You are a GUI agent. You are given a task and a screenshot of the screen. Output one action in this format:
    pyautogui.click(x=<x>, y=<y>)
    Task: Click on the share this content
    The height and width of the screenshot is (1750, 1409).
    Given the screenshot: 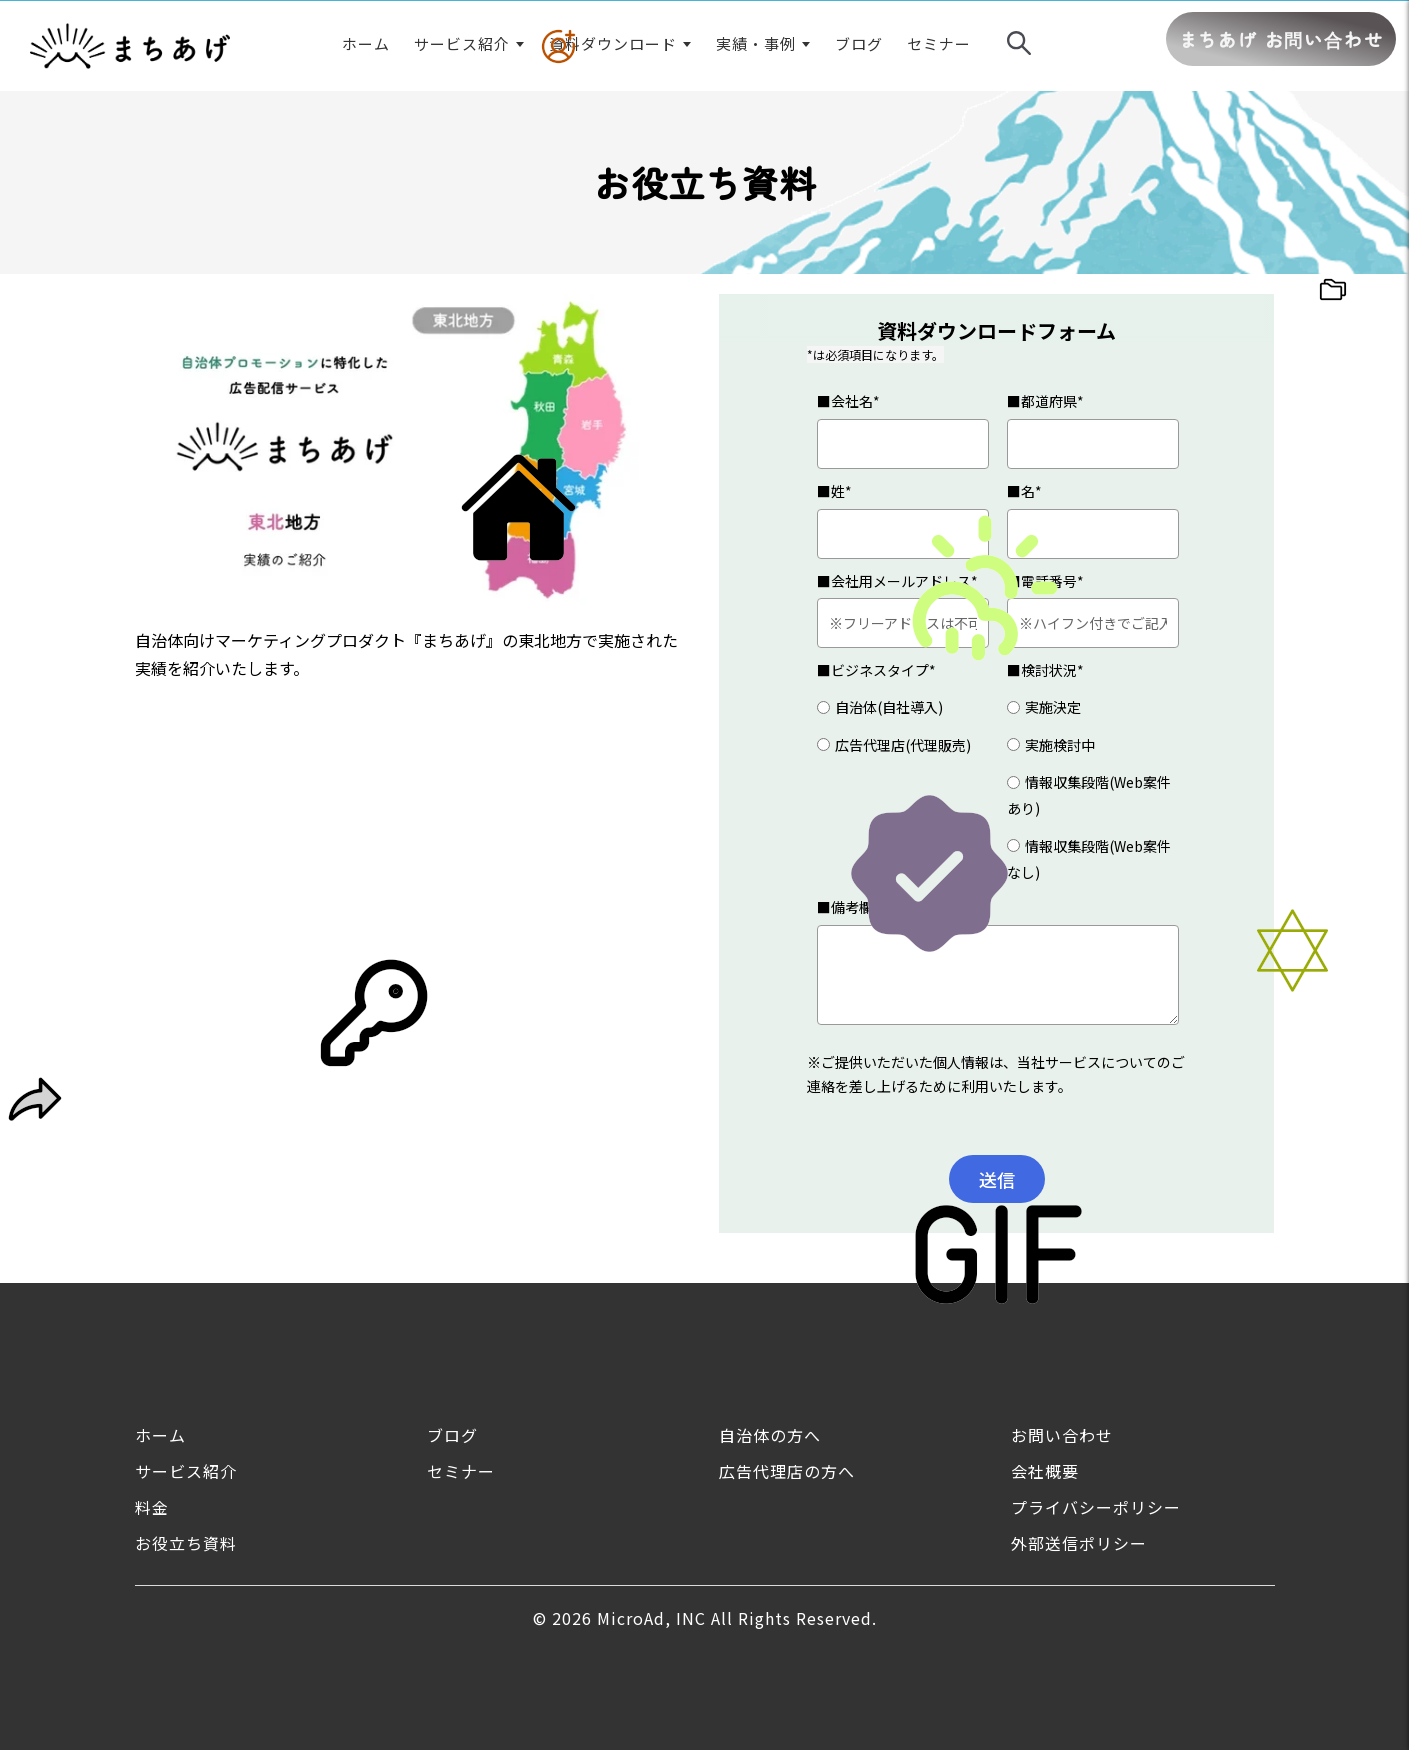 What is the action you would take?
    pyautogui.click(x=35, y=1102)
    